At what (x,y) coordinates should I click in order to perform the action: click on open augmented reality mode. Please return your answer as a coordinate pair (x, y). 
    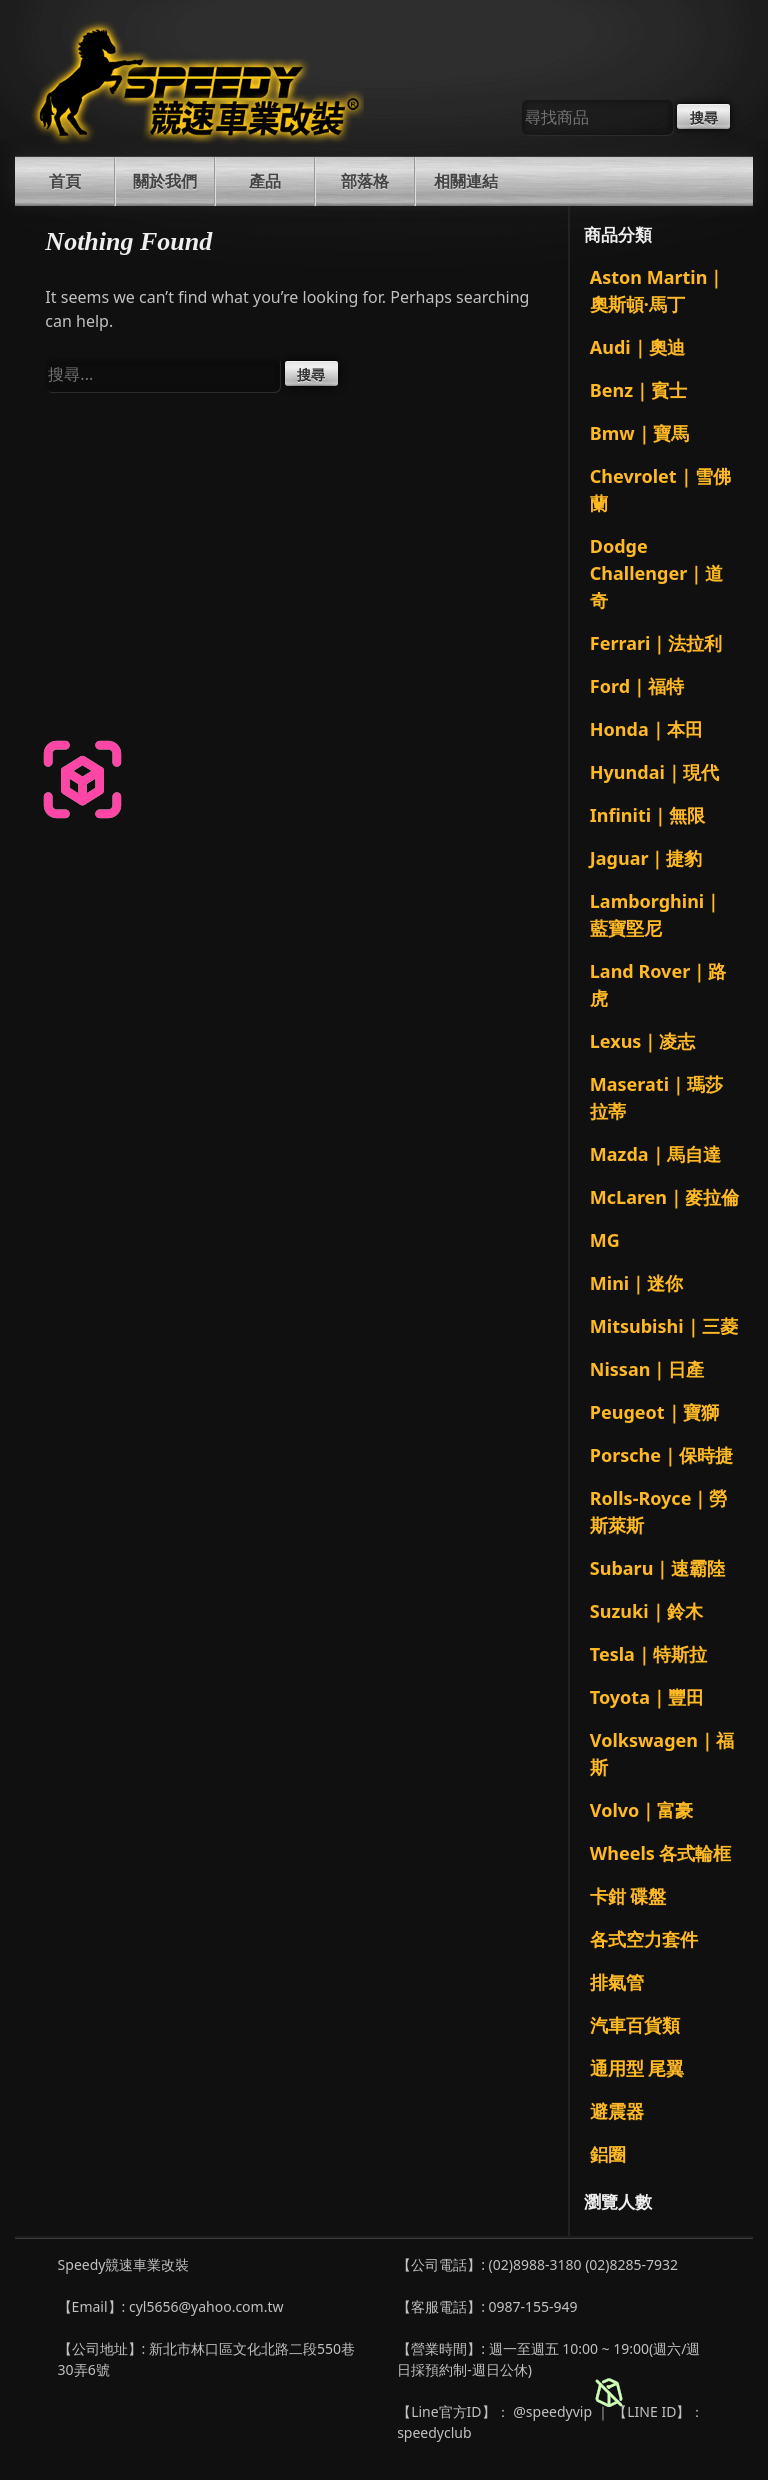
    Looking at the image, I should click on (82, 779).